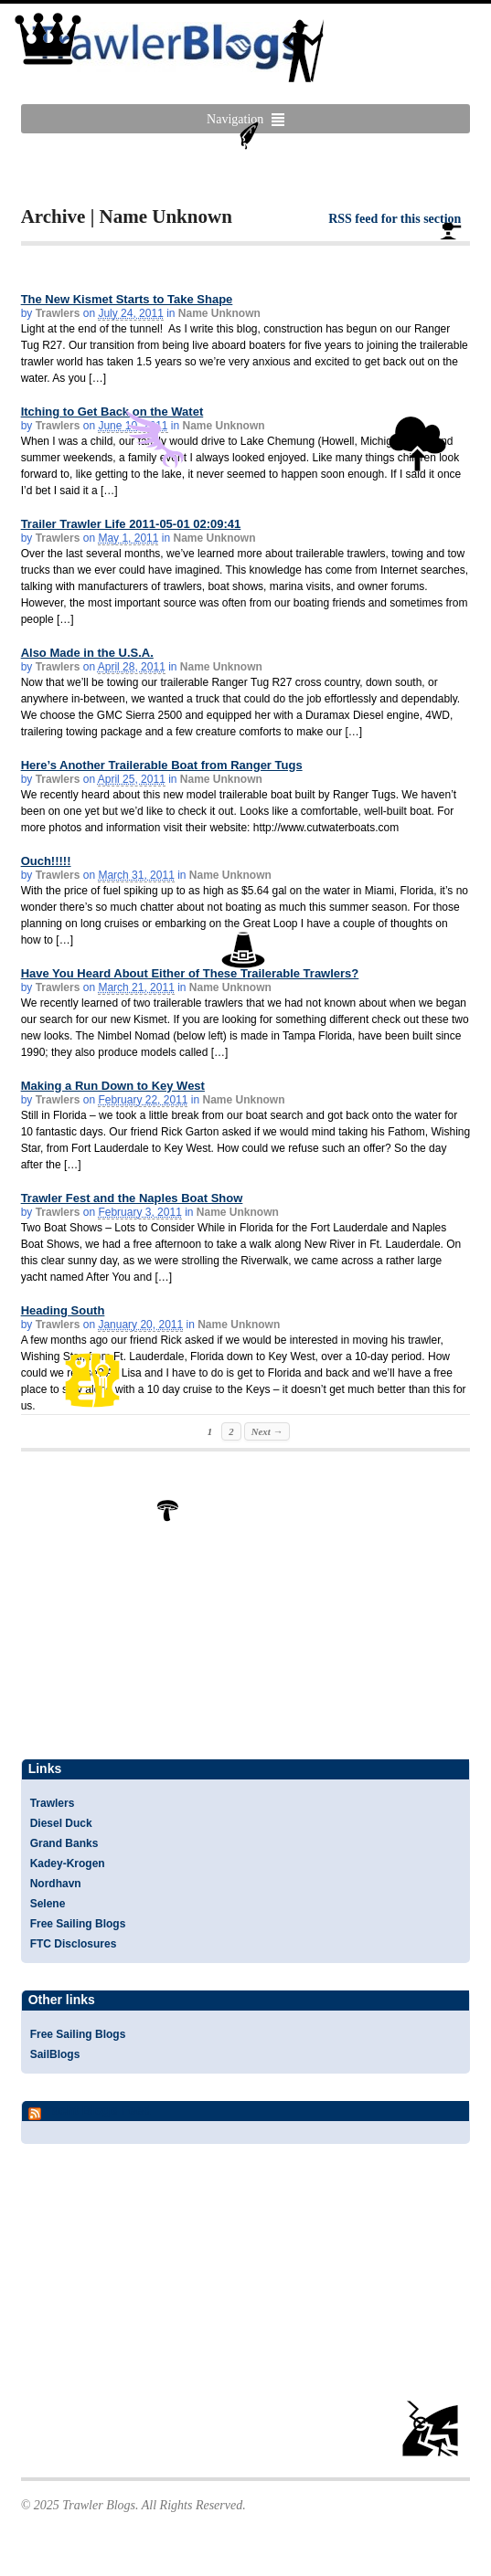  I want to click on mushroom ingredient or item in a game inventory, so click(167, 1510).